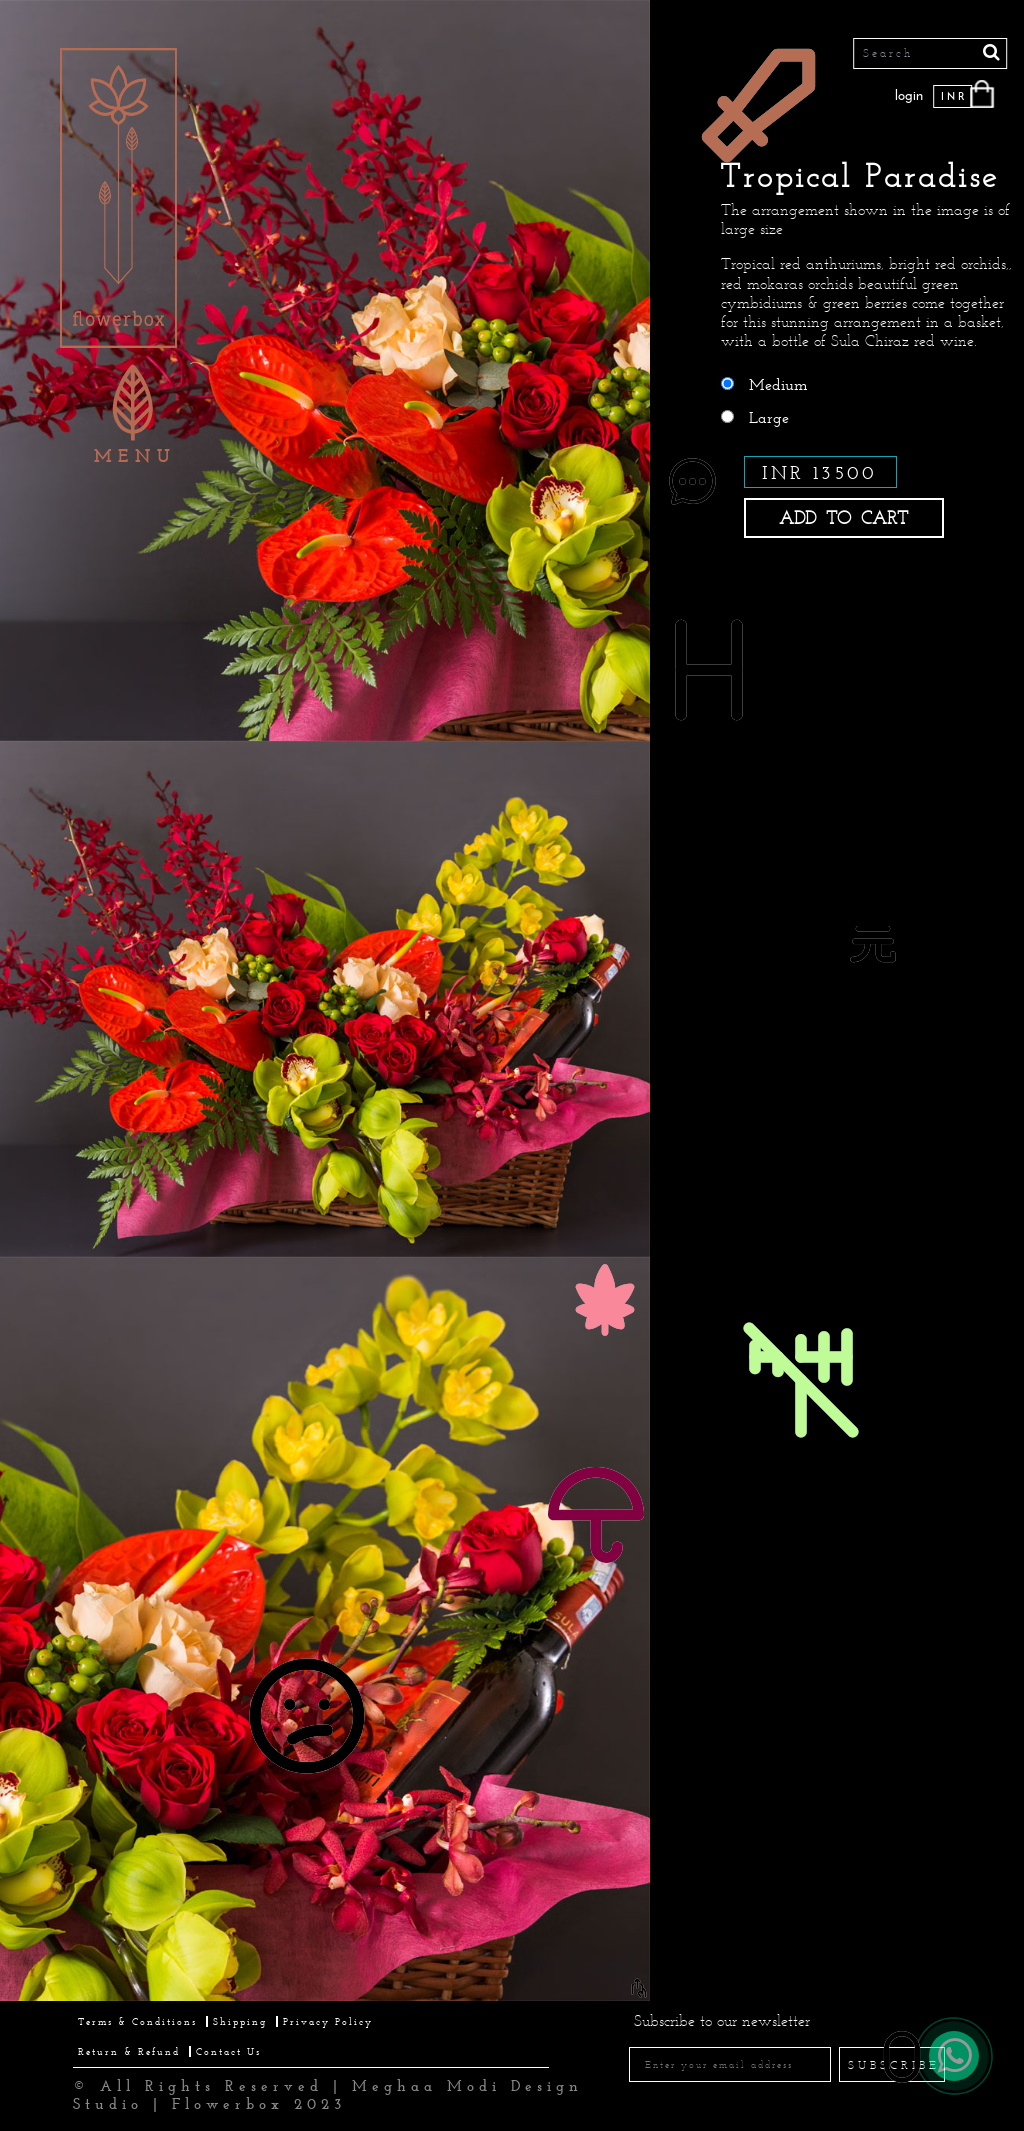 Image resolution: width=1024 pixels, height=2131 pixels. Describe the element at coordinates (709, 670) in the screenshot. I see `indicates a heading or header element` at that location.